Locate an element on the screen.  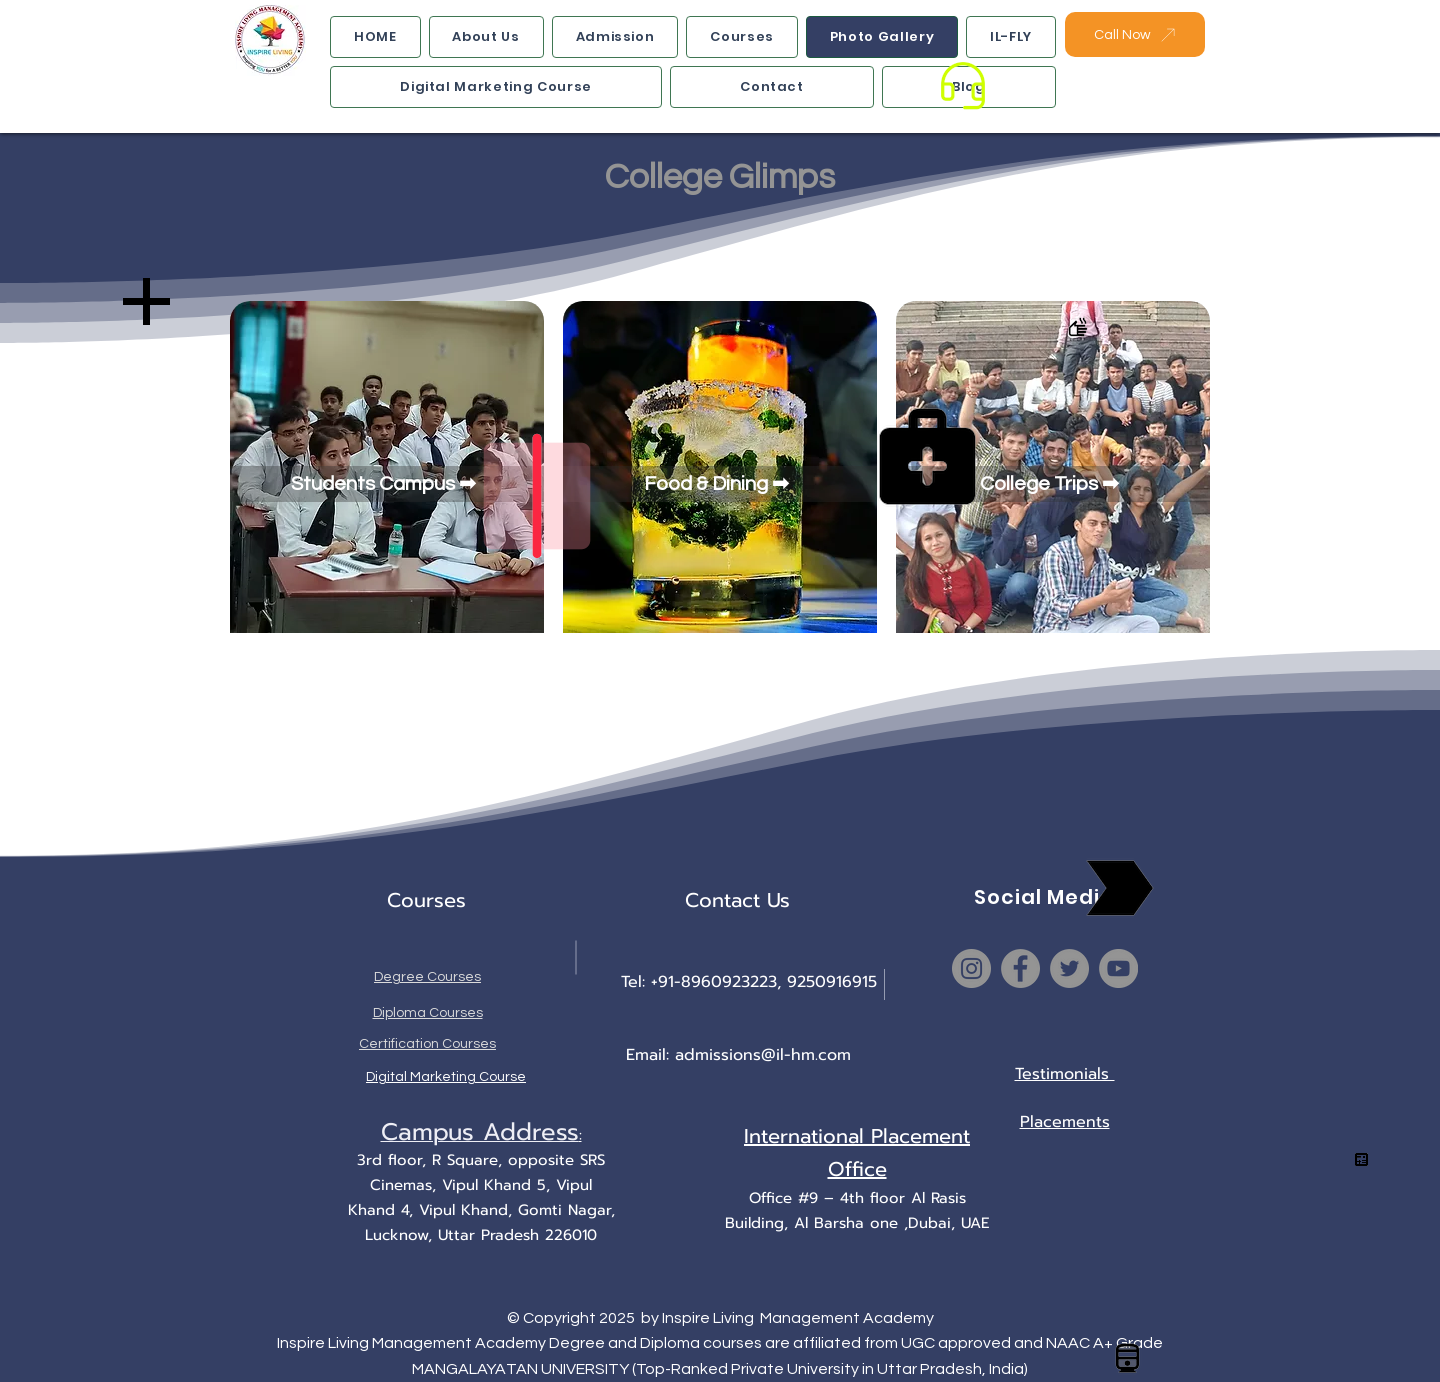
access medical or health services is located at coordinates (927, 456).